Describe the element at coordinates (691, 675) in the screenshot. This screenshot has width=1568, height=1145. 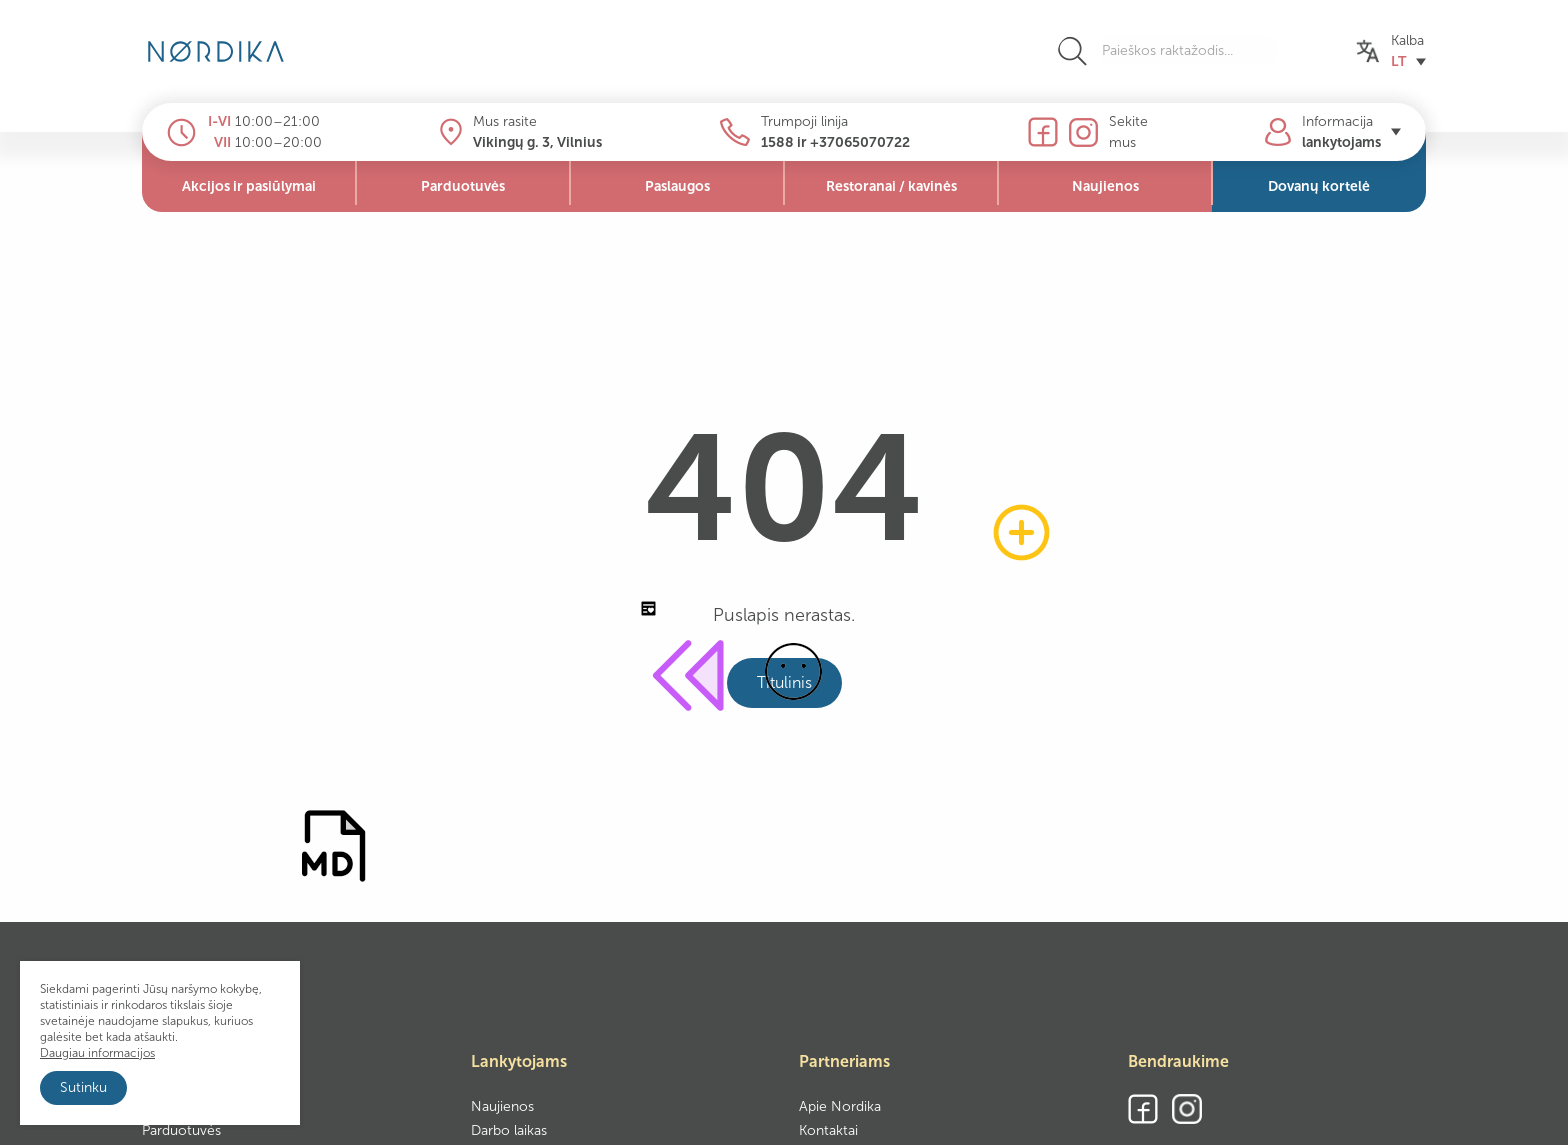
I see `go back to the beginning` at that location.